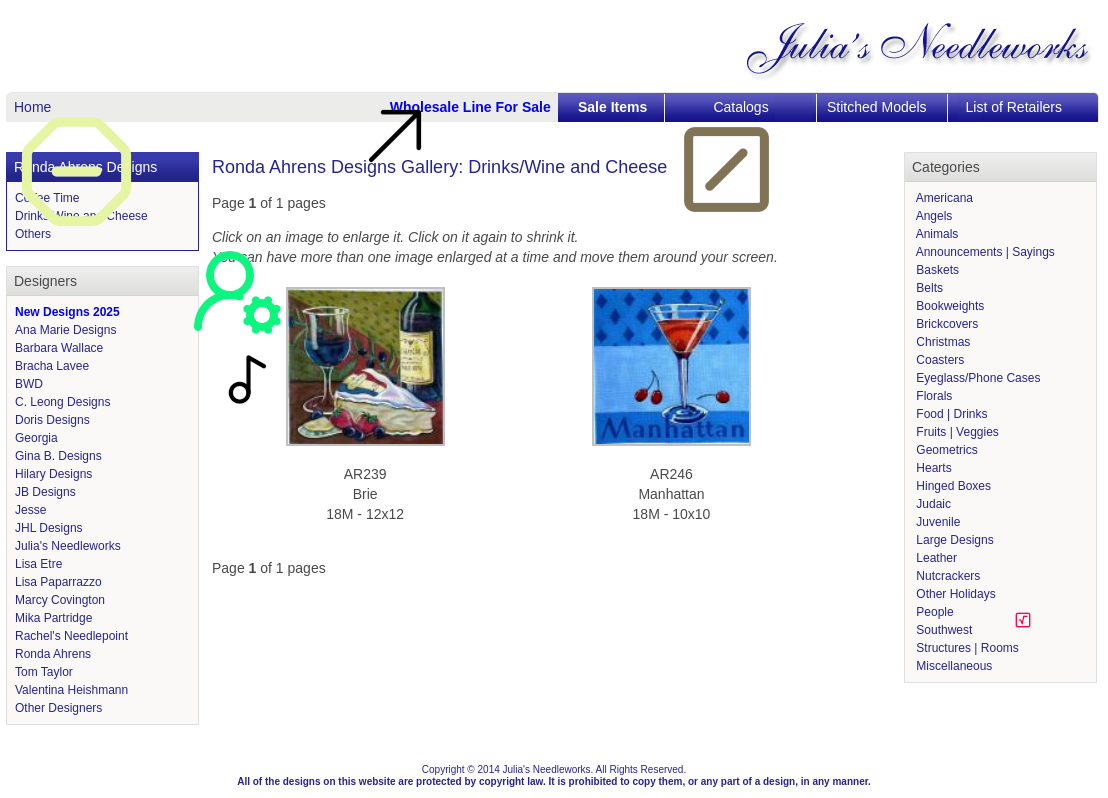  I want to click on open link in new tab or window, so click(395, 136).